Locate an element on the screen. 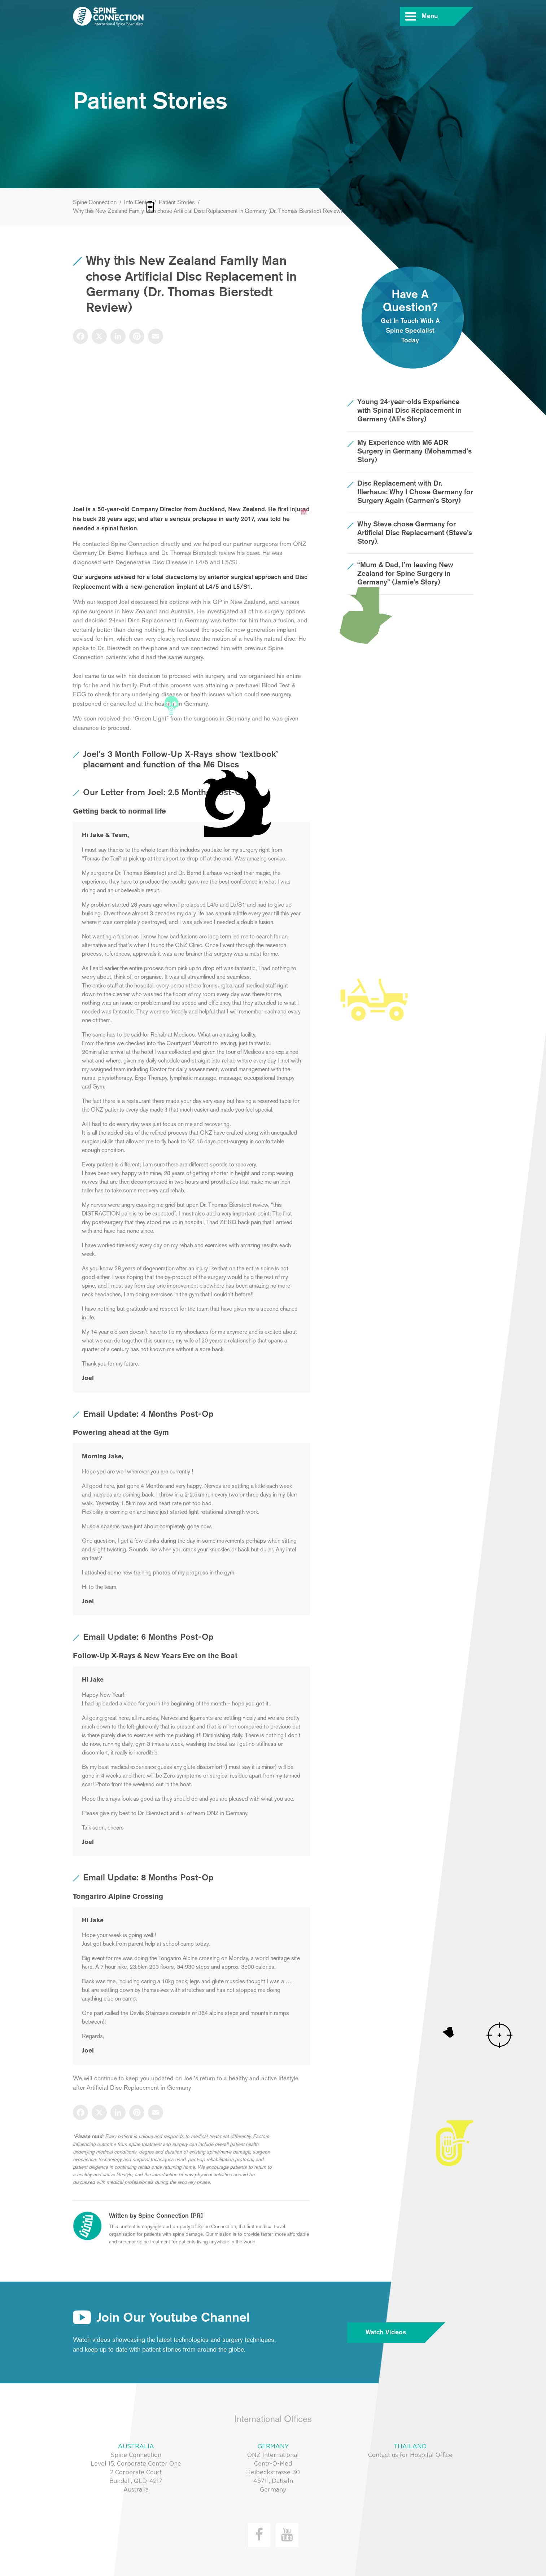 The image size is (546, 2576). represents a nature or plant-based ability in a game is located at coordinates (237, 803).